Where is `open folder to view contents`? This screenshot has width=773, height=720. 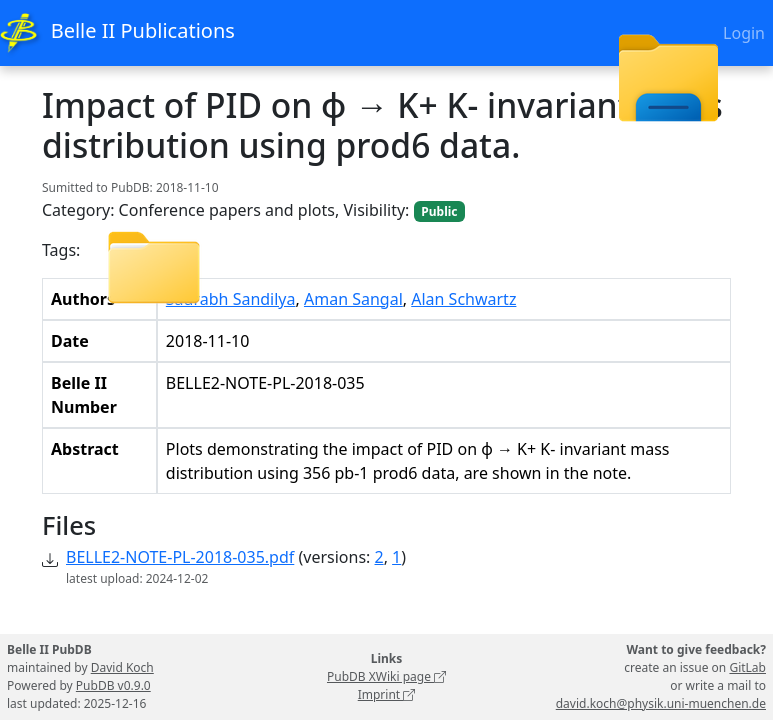
open folder to view contents is located at coordinates (154, 270).